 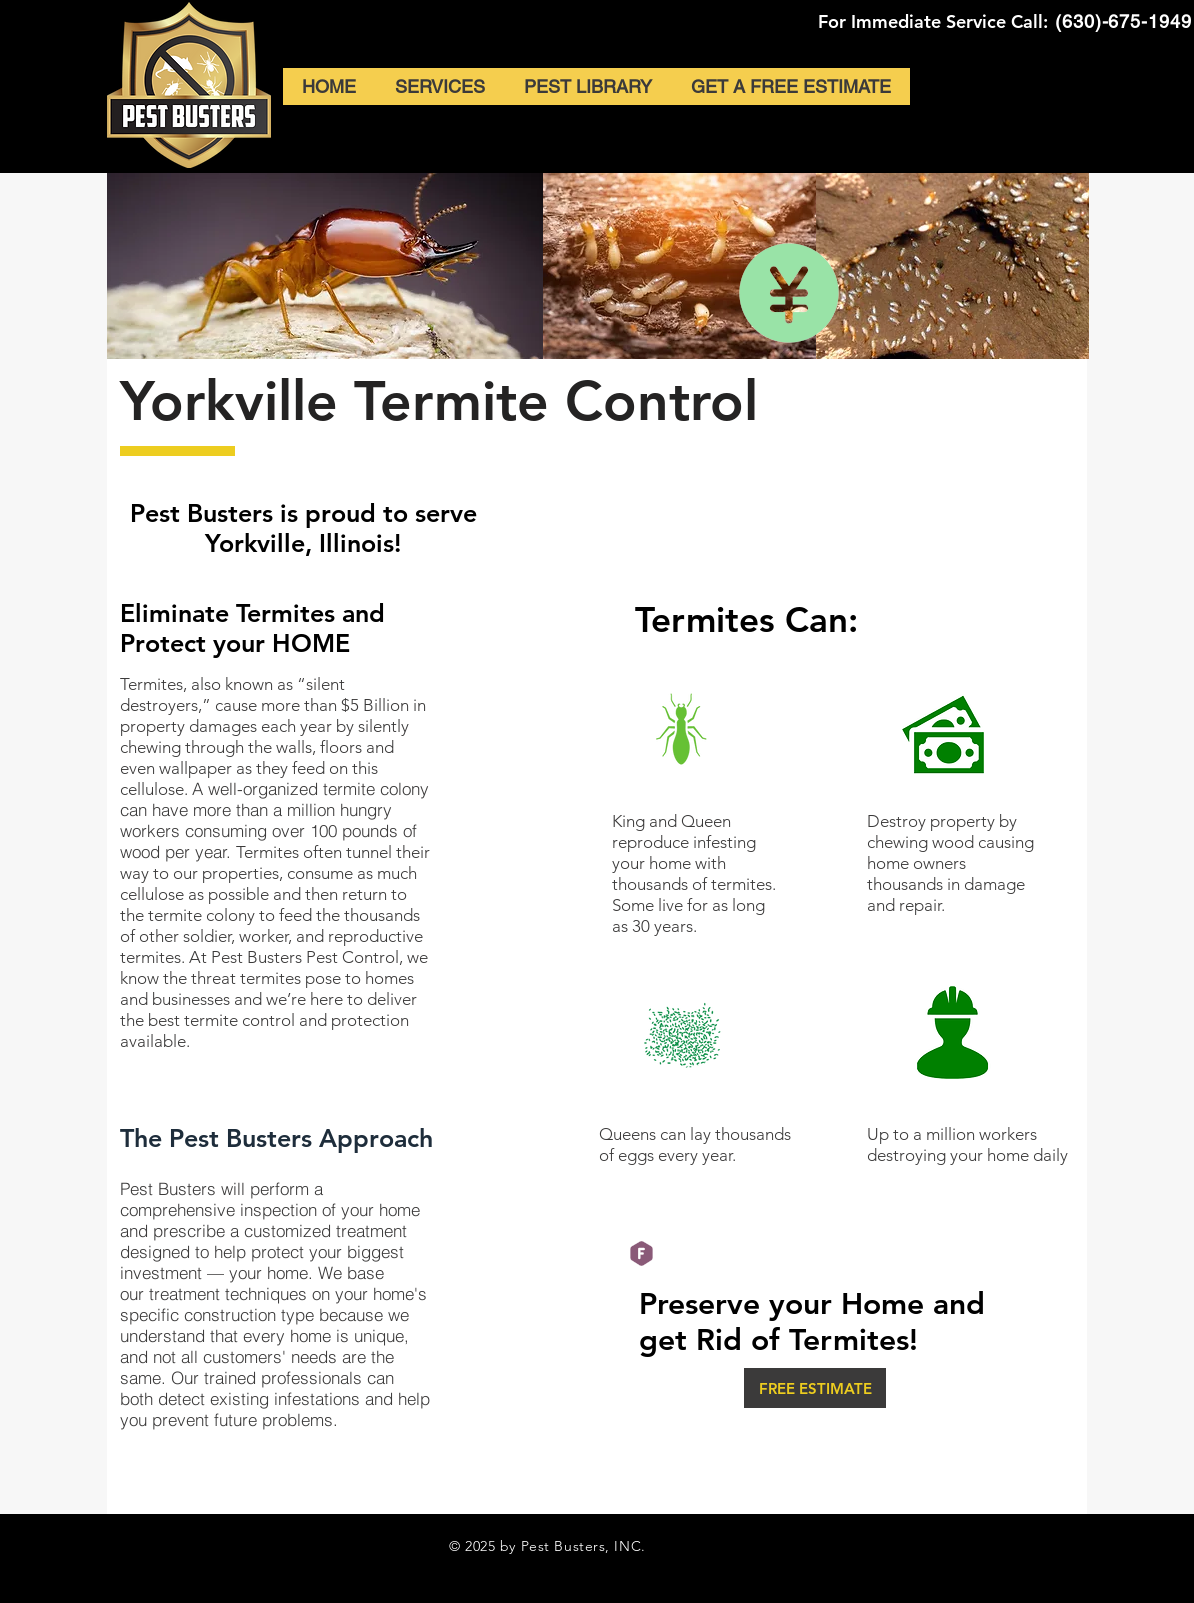 I want to click on view price in japanese yen, so click(x=789, y=293).